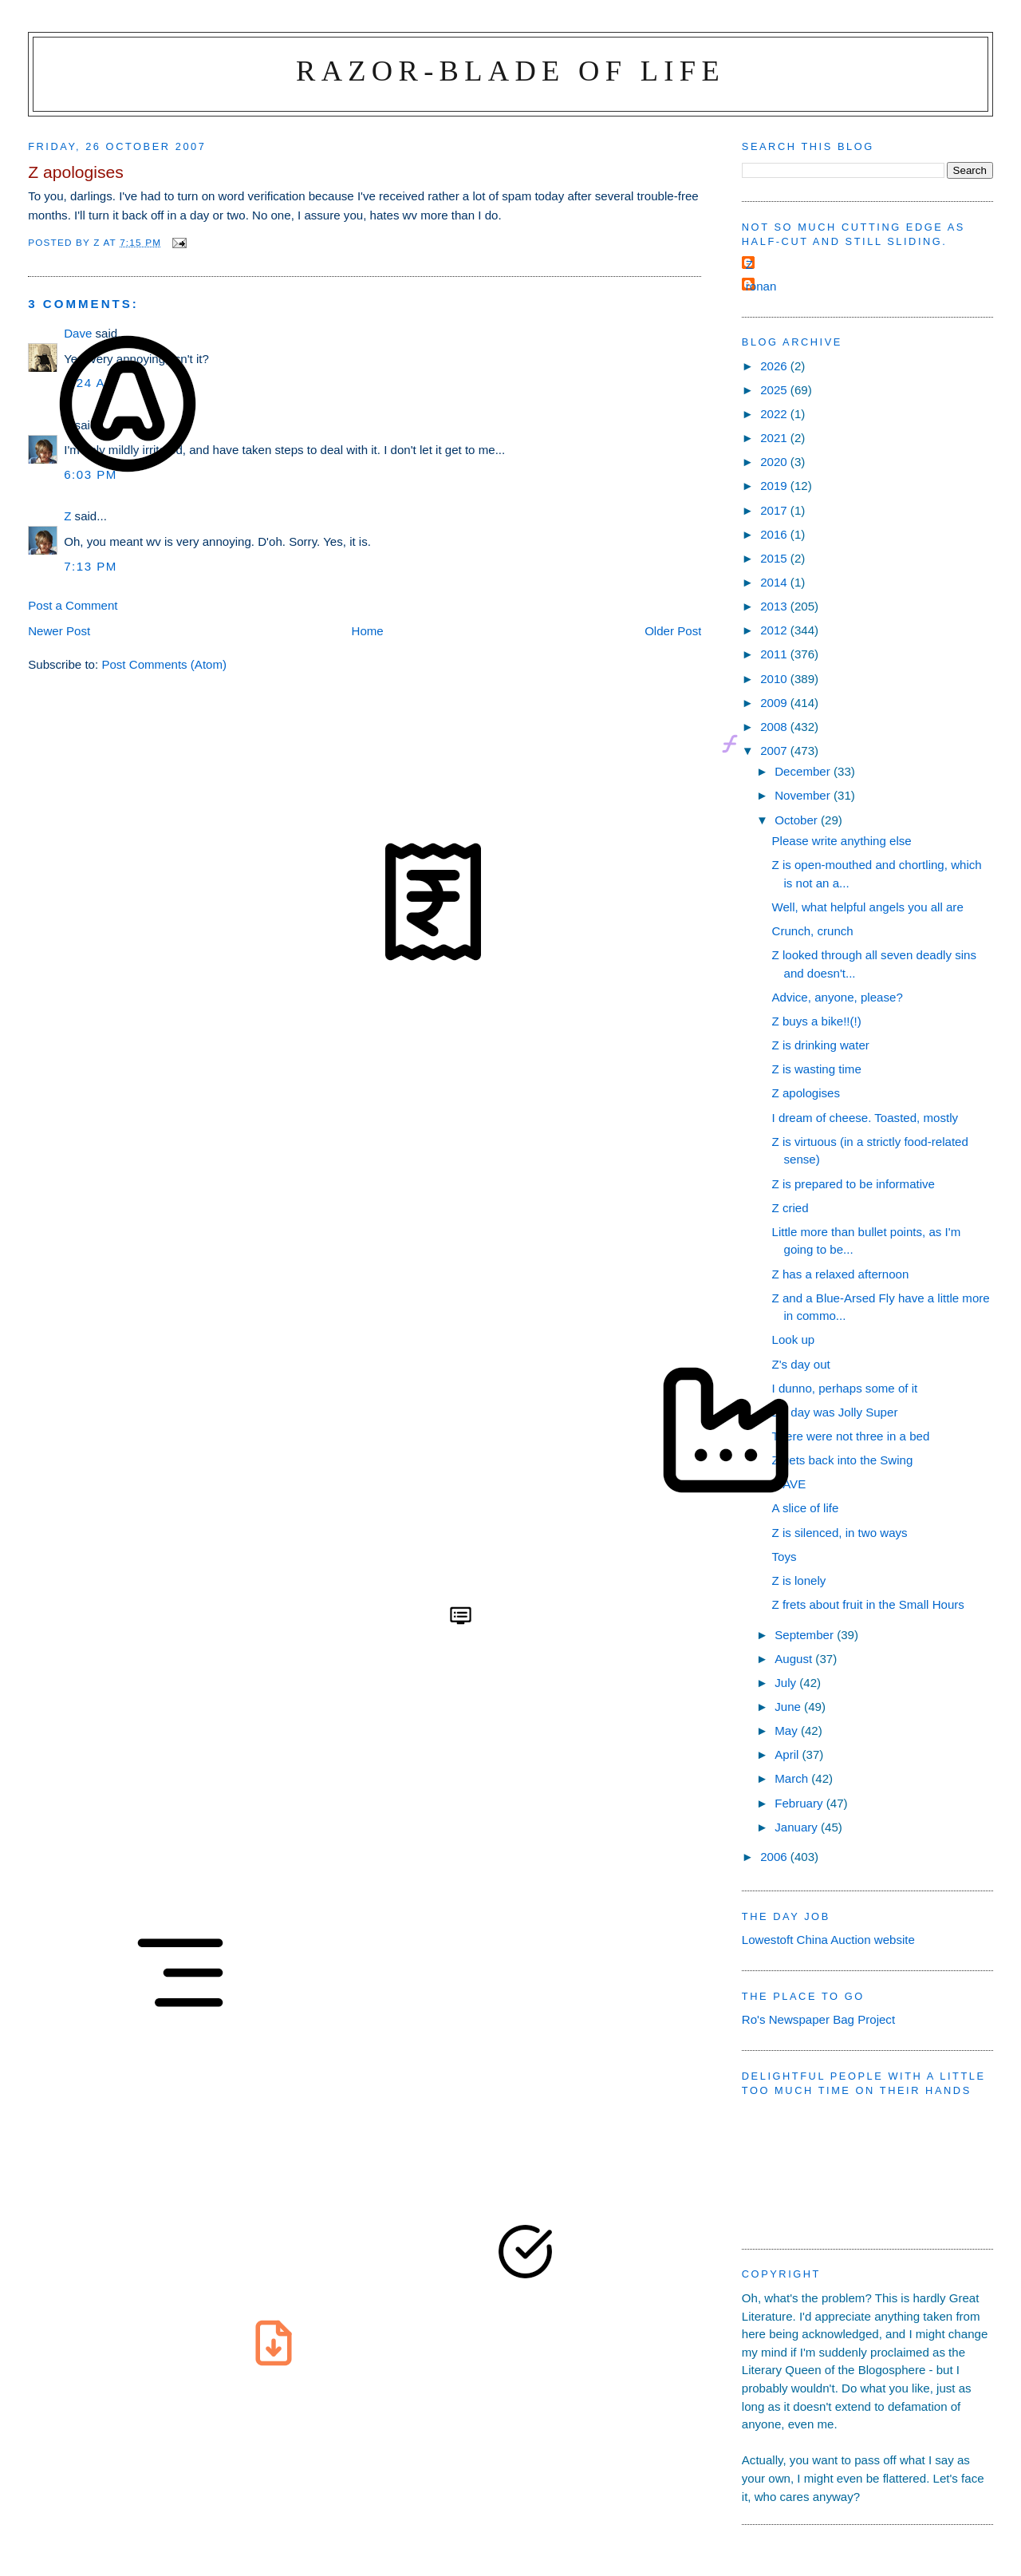 The height and width of the screenshot is (2576, 1021). What do you see at coordinates (726, 1430) in the screenshot?
I see `view manufacturing or production settings` at bounding box center [726, 1430].